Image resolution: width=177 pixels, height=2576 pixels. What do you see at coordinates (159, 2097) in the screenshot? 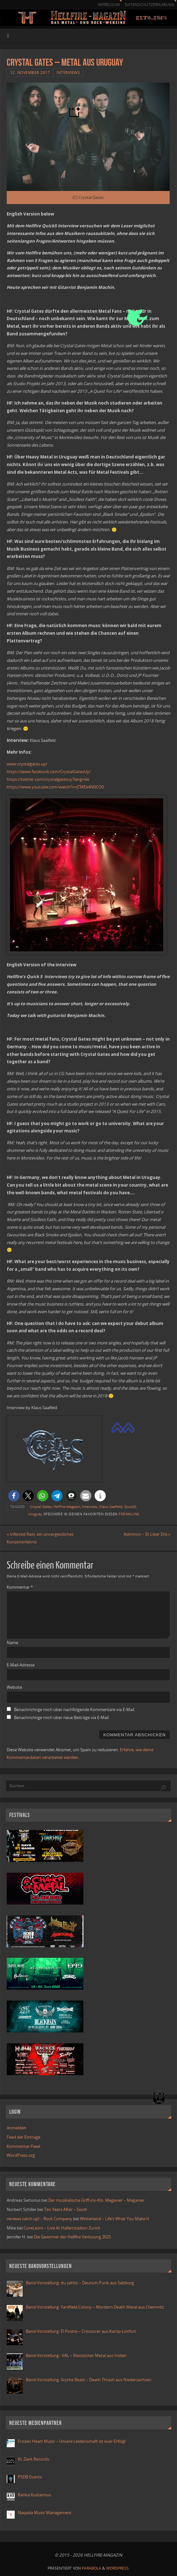
I see `Japan Airlines company logo` at bounding box center [159, 2097].